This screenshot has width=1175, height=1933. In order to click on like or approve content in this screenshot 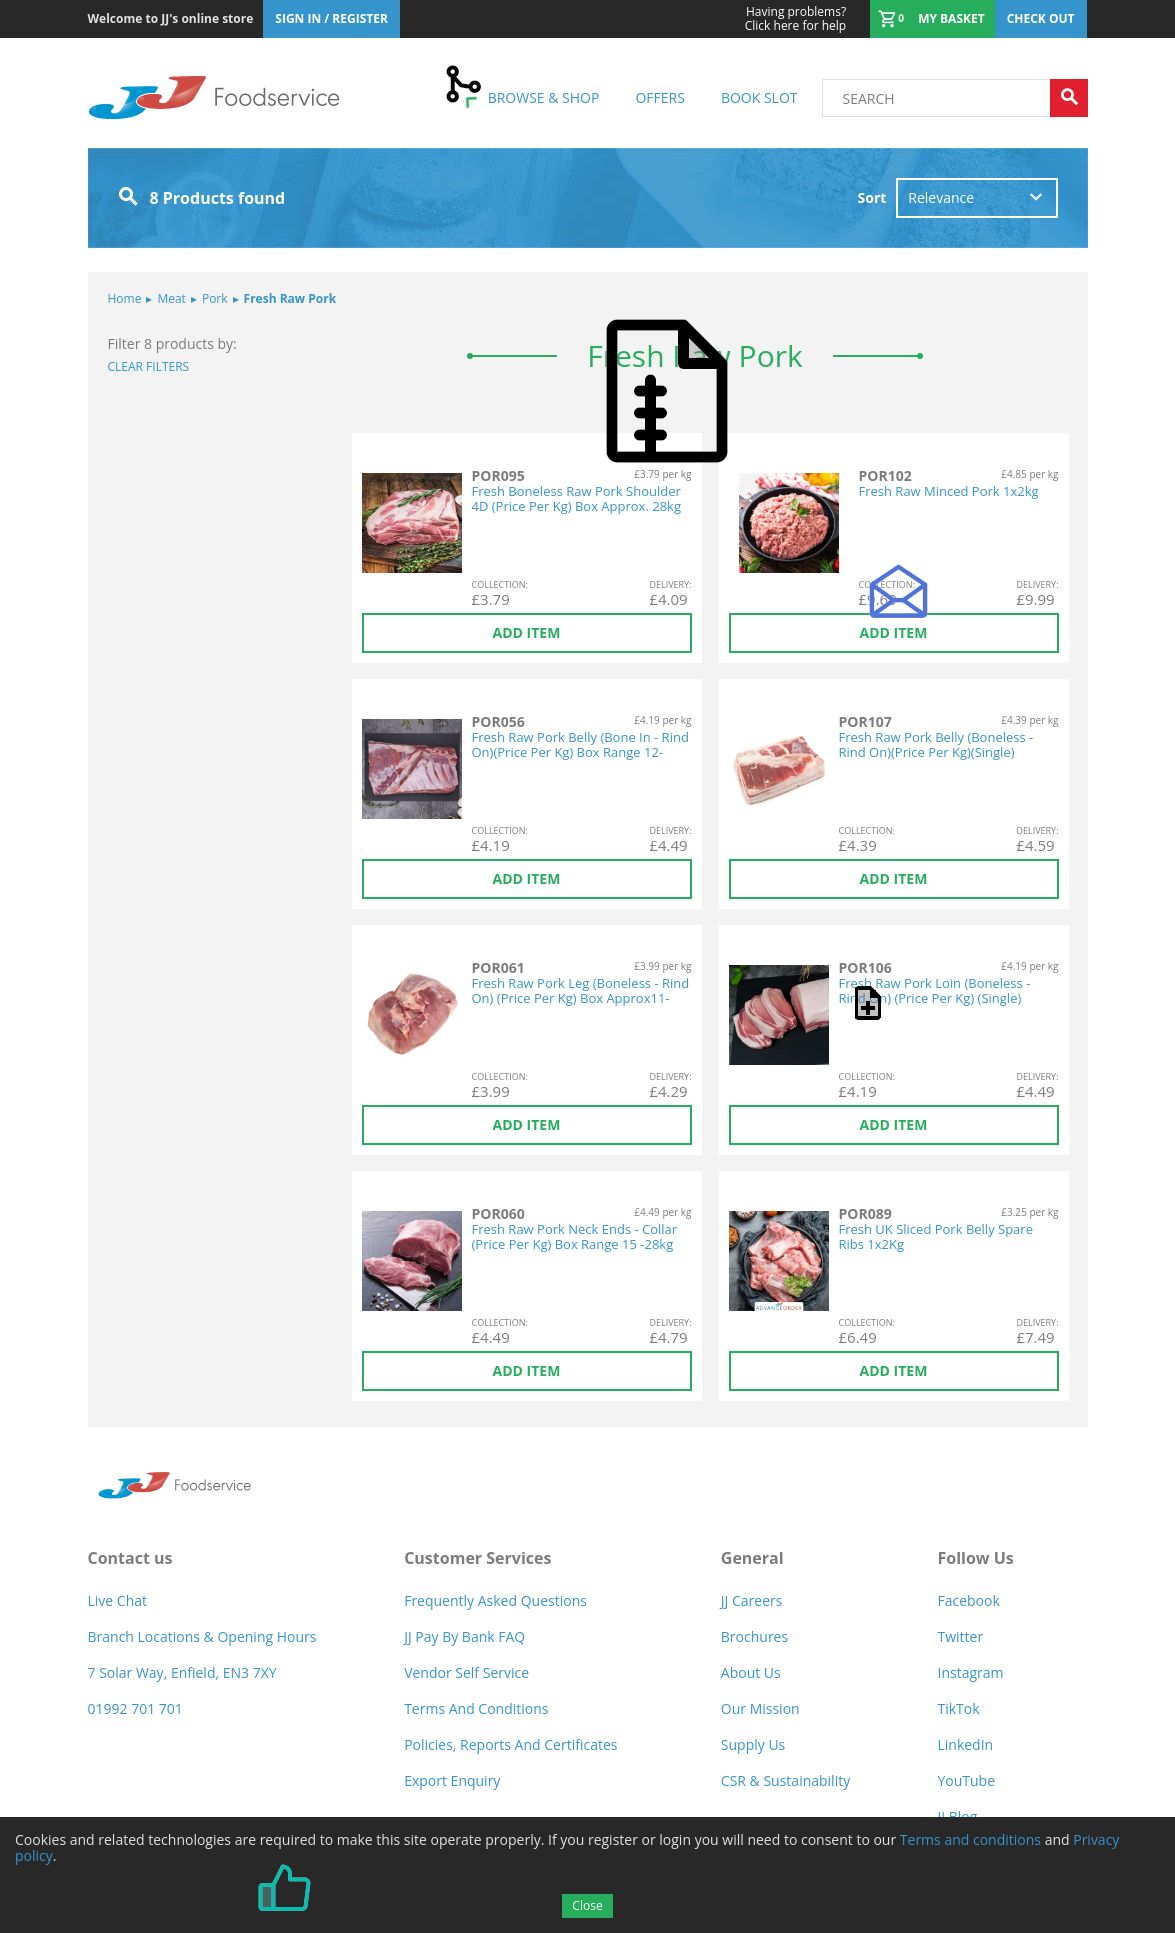, I will do `click(284, 1890)`.